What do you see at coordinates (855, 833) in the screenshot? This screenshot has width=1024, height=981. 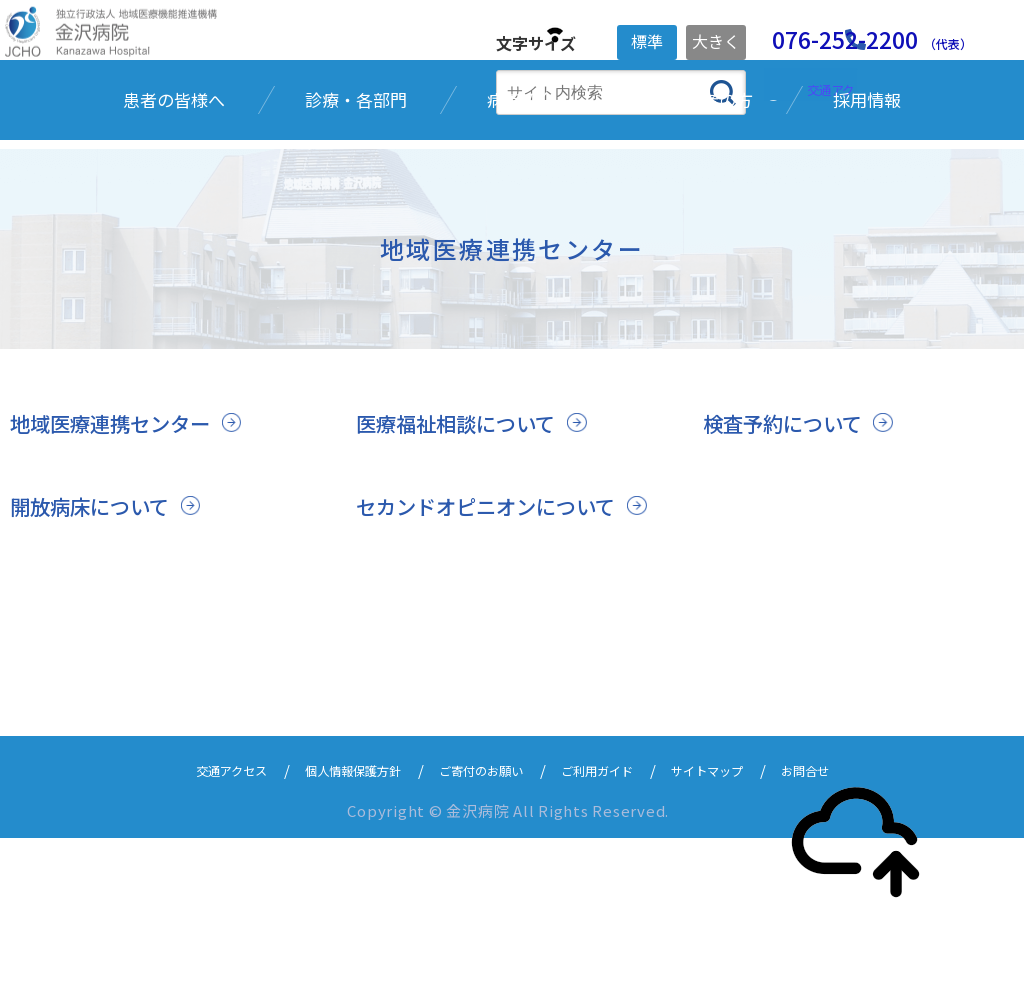 I see `upload file to cloud storage` at bounding box center [855, 833].